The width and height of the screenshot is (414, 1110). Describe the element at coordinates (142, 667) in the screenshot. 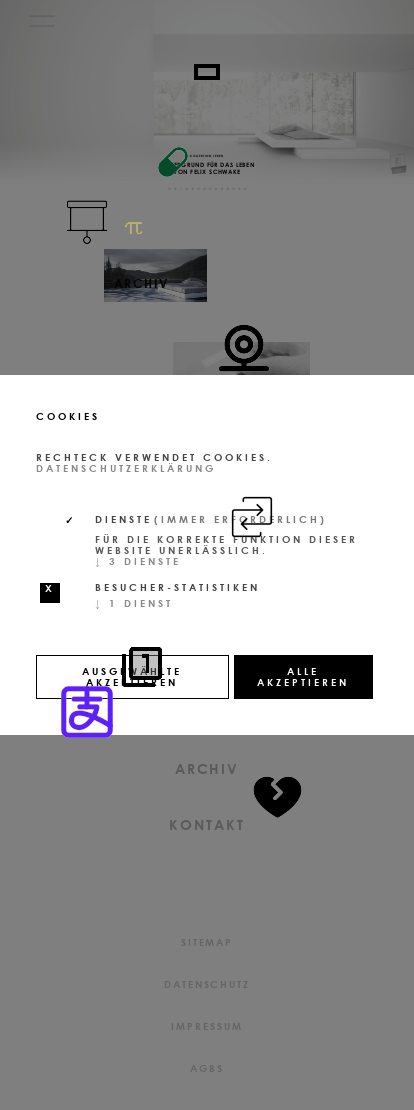

I see `indicates first item in a numbered sequence` at that location.